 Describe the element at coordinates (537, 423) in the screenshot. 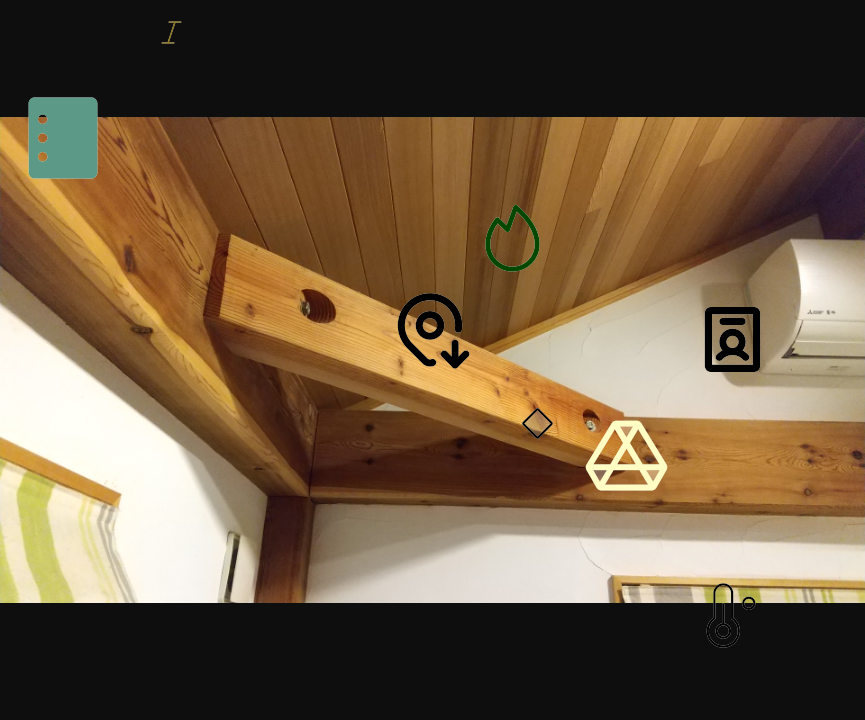

I see `indicates premium or pro membership status` at that location.